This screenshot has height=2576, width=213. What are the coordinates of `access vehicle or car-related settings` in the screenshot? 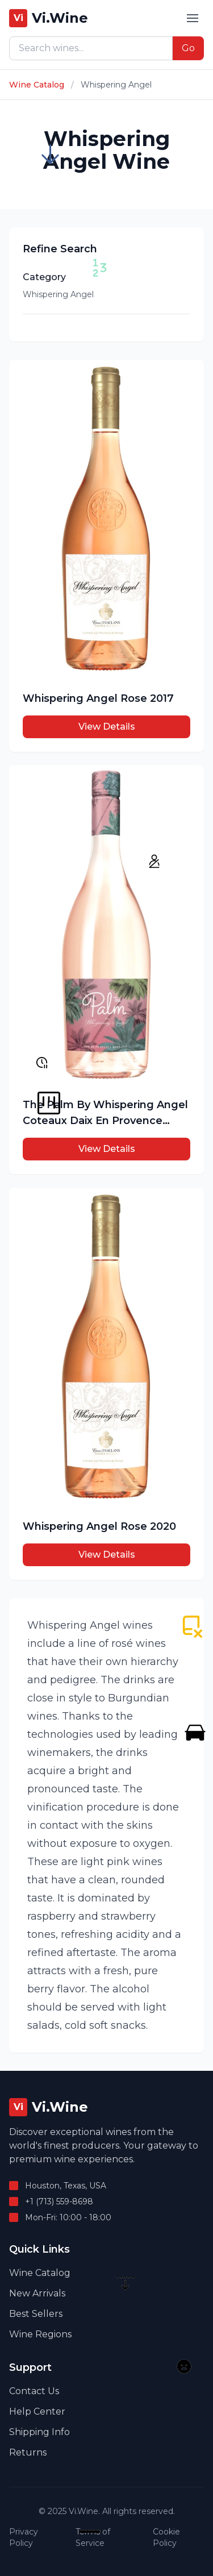 It's located at (195, 1733).